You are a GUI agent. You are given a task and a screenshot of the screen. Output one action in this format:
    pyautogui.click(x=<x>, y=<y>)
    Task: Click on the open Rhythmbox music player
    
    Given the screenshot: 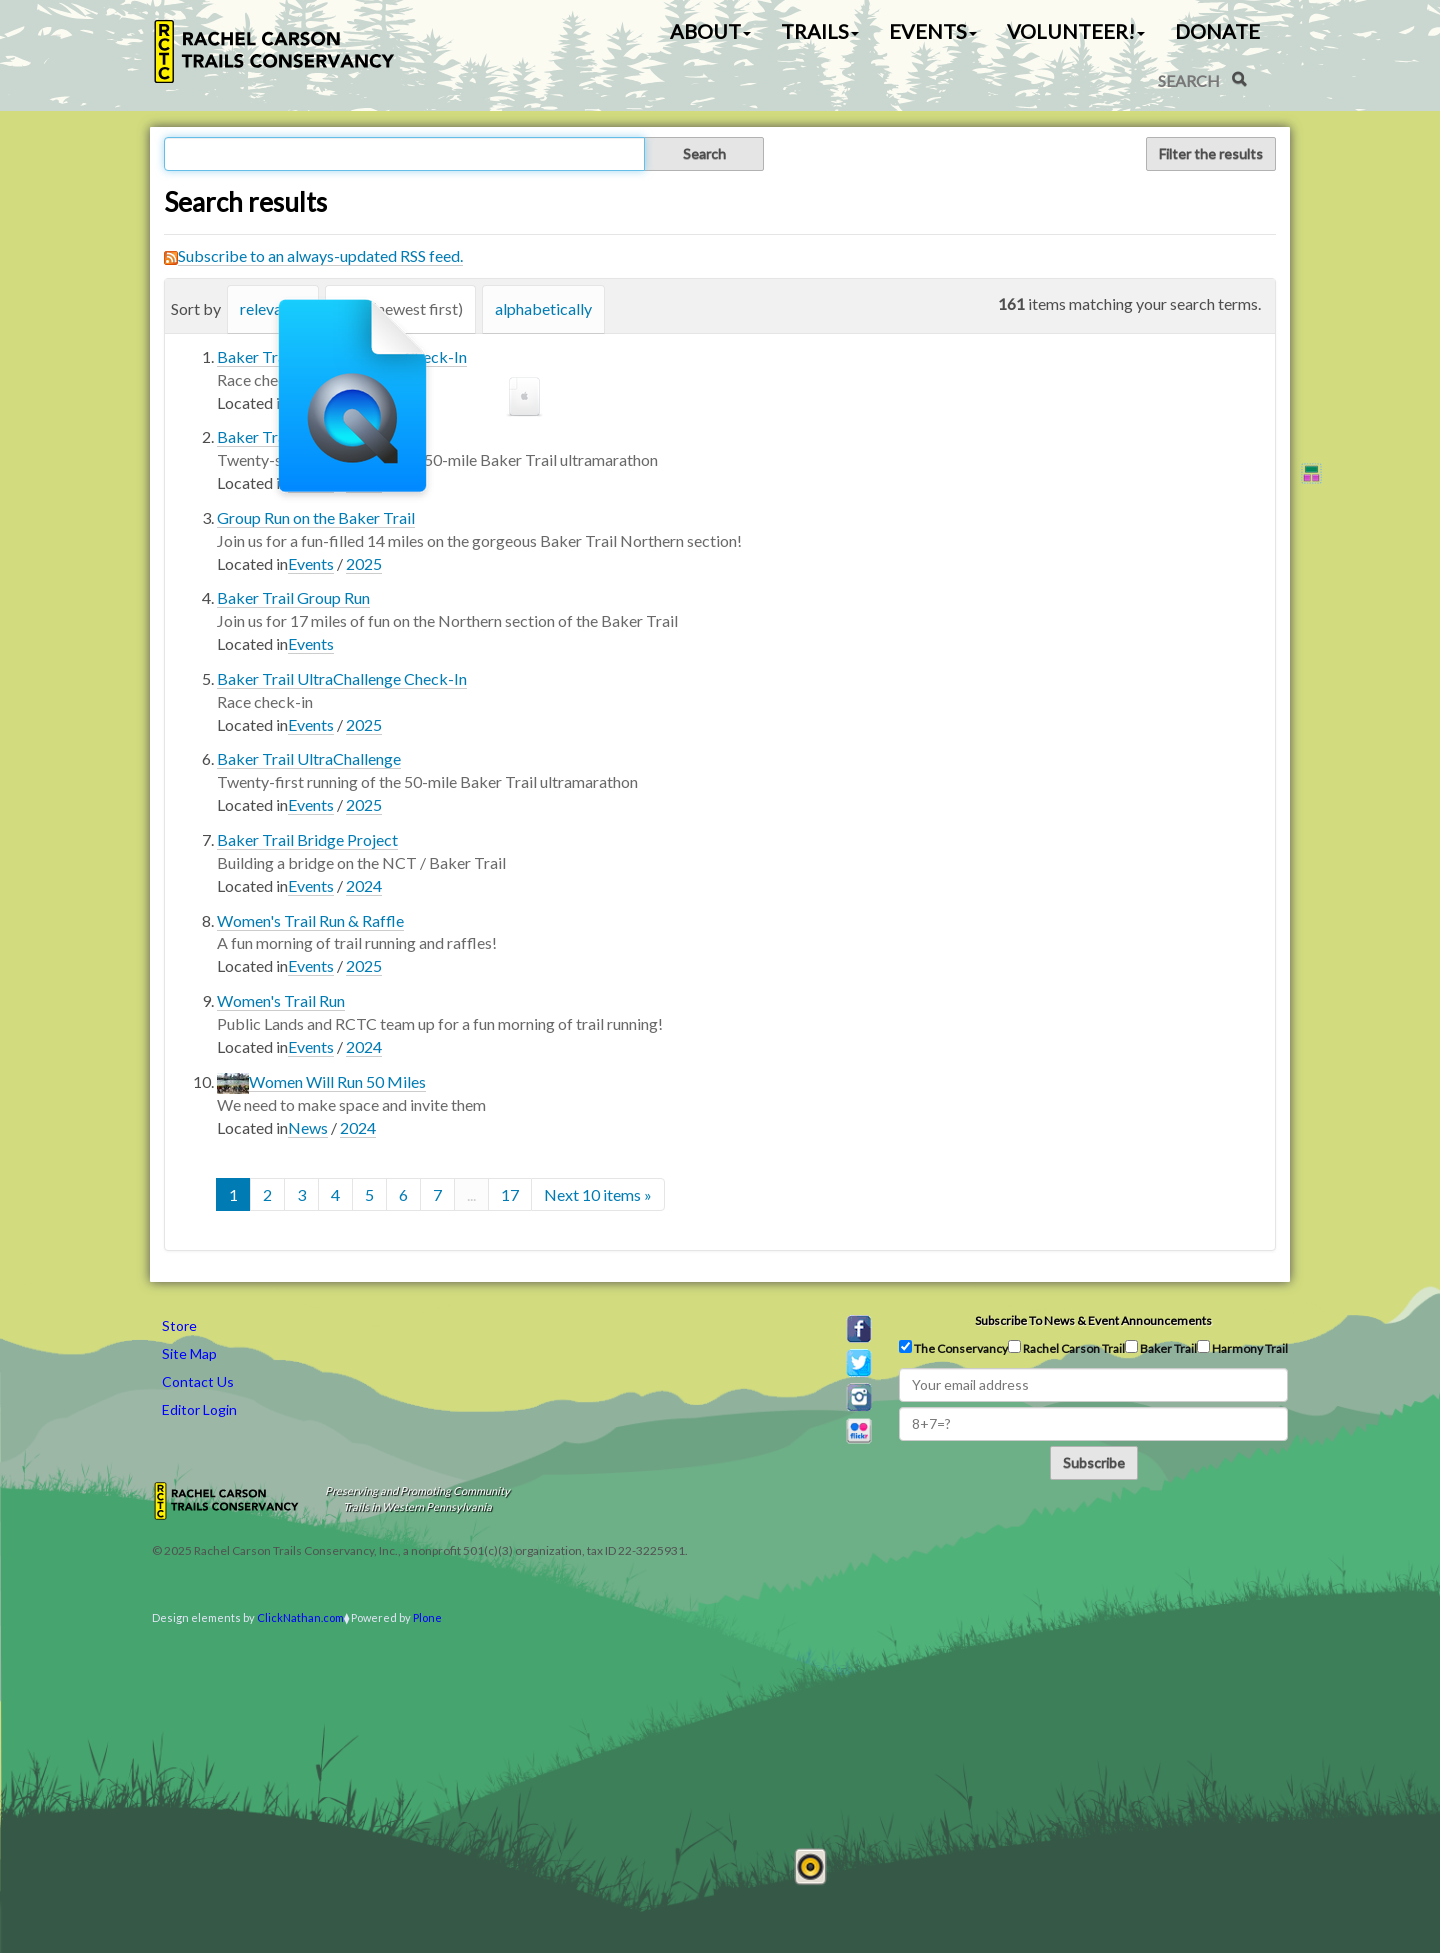 What is the action you would take?
    pyautogui.click(x=810, y=1866)
    